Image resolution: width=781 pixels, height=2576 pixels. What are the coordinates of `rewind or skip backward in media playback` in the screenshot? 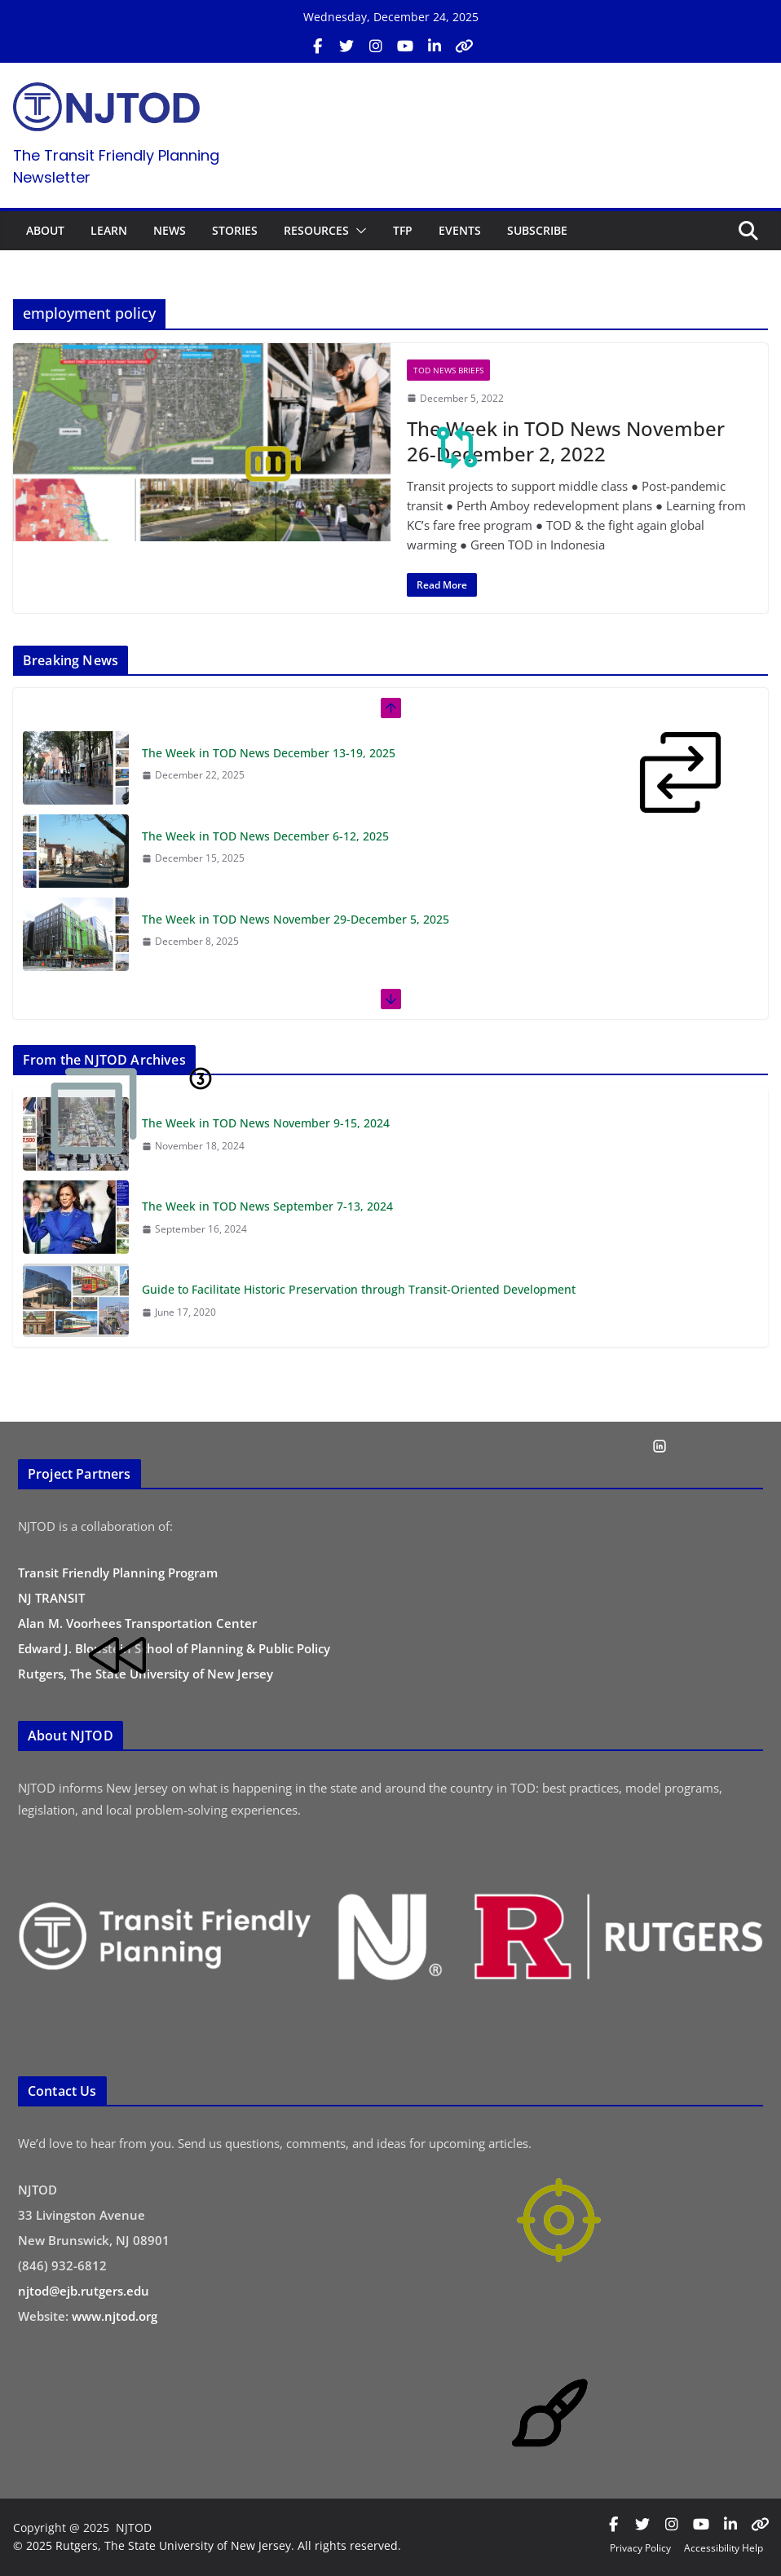 It's located at (119, 1655).